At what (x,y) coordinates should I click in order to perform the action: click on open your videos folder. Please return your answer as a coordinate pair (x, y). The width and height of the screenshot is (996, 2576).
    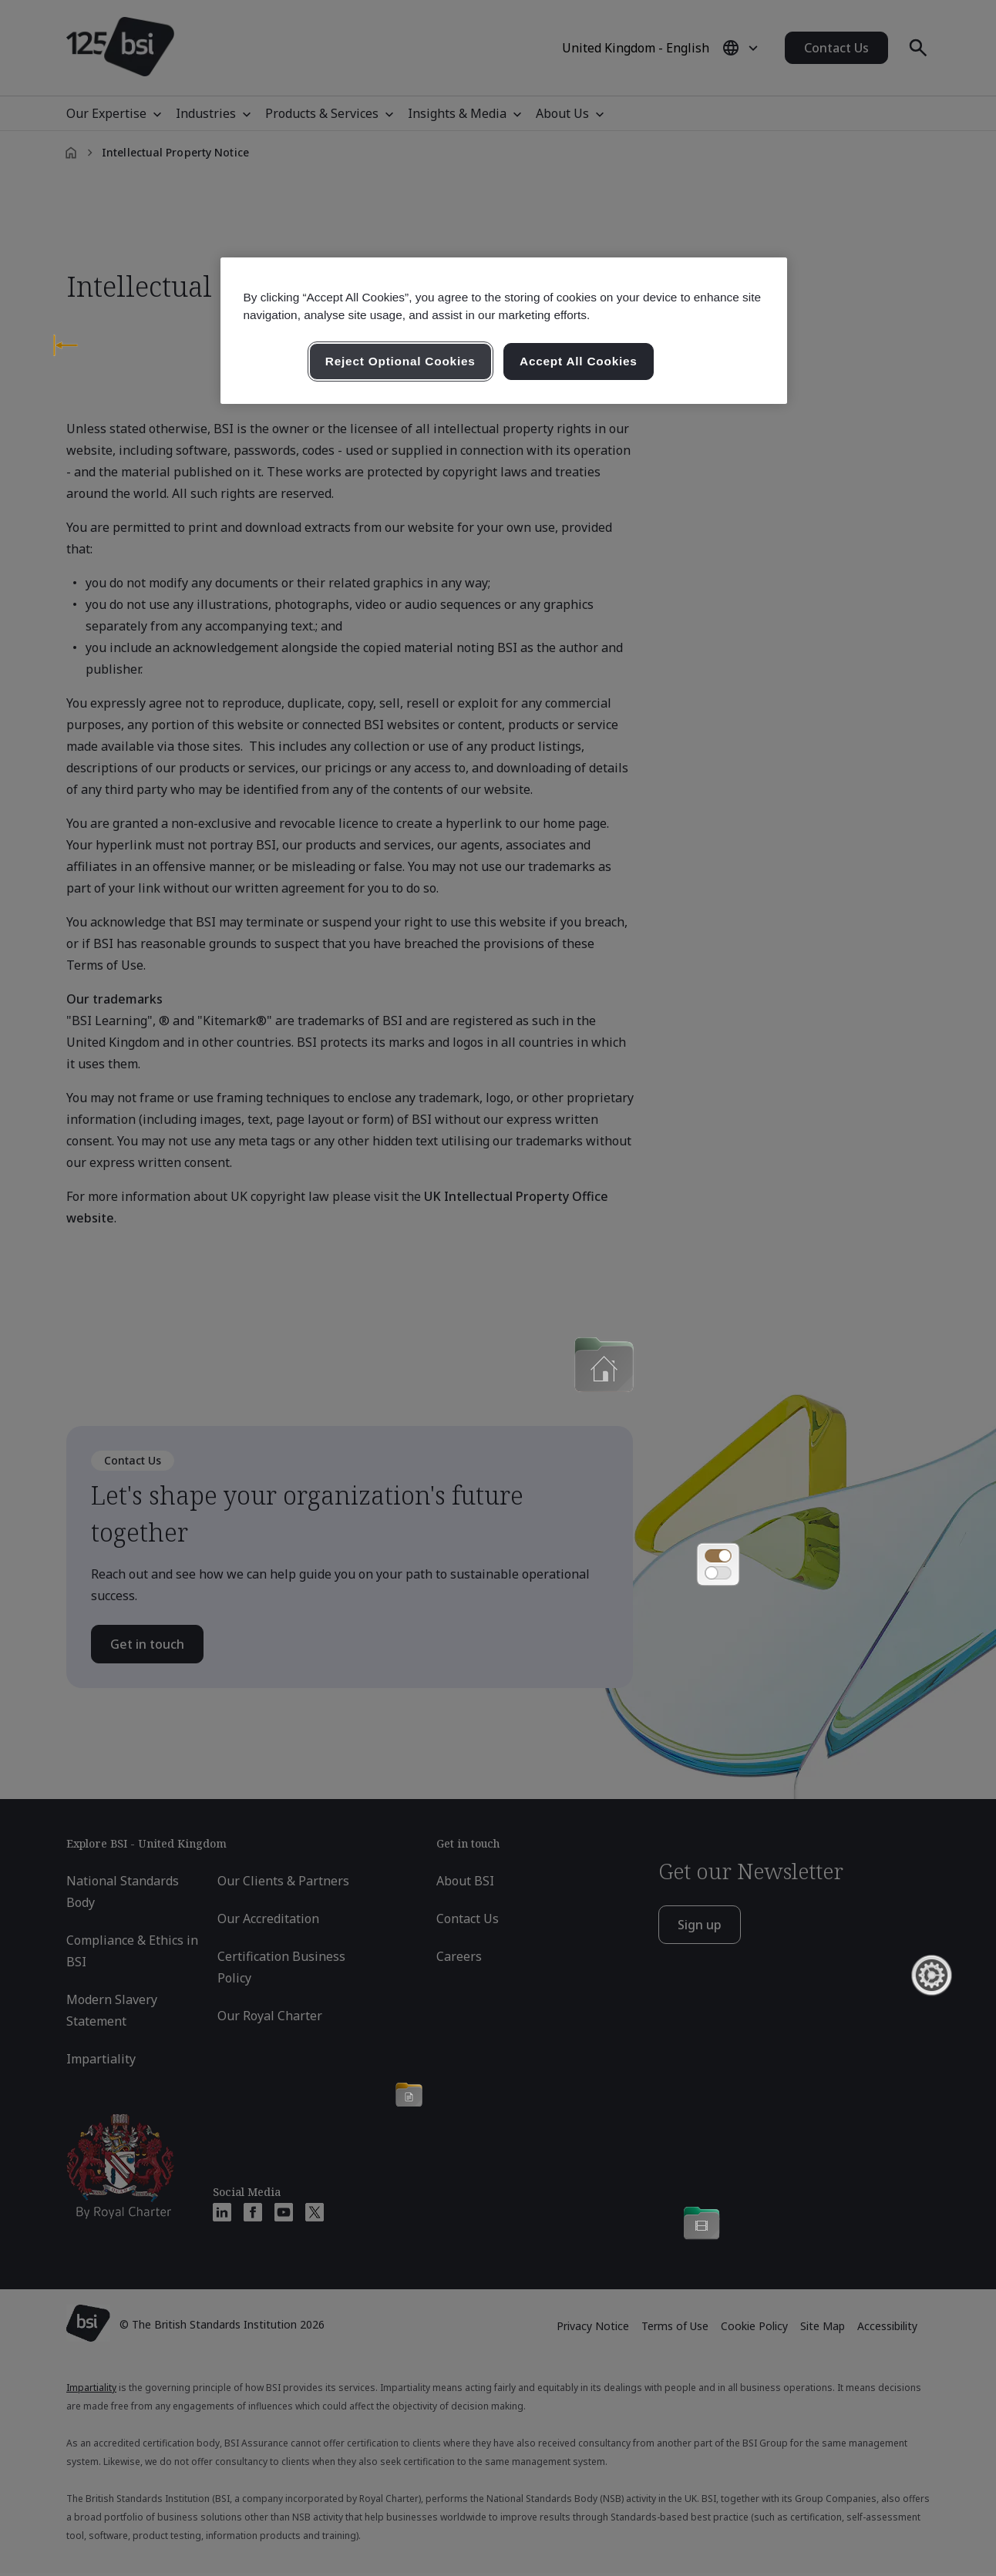
    Looking at the image, I should click on (702, 2223).